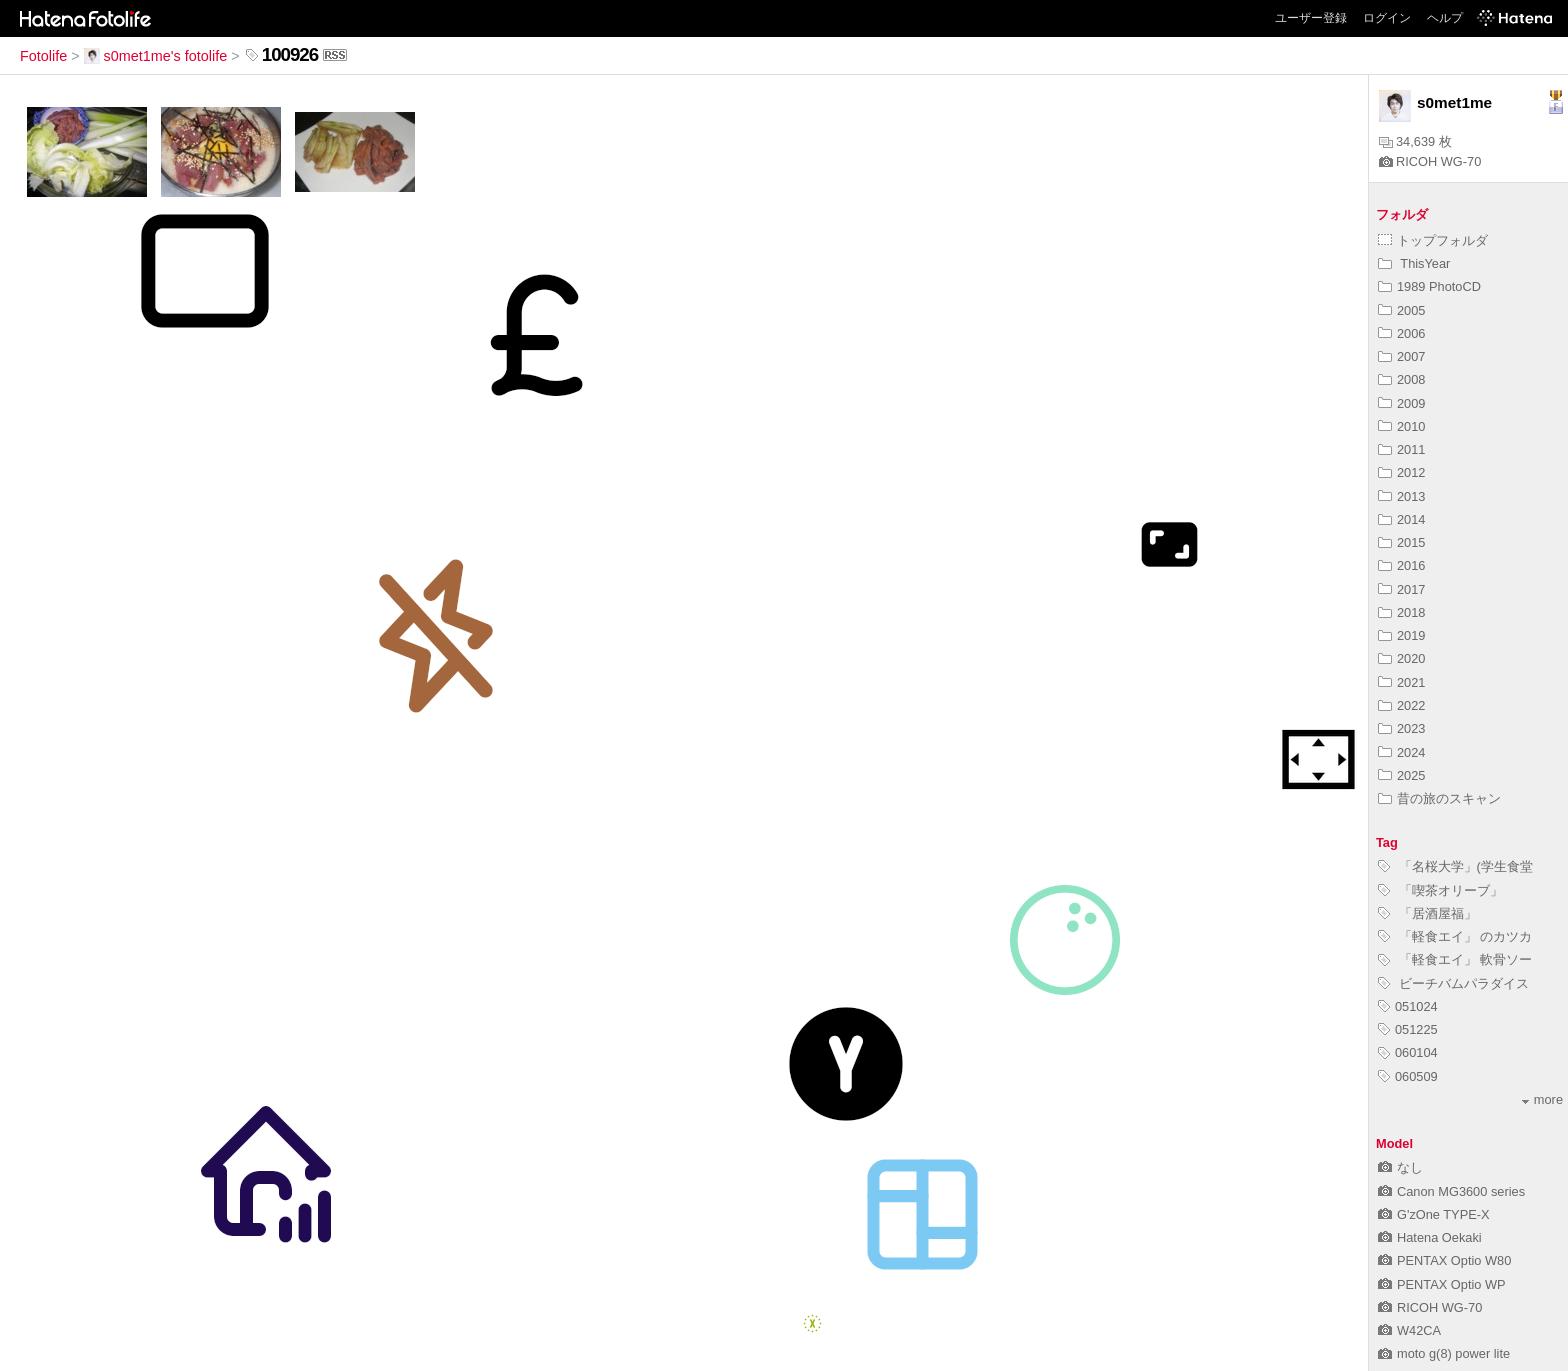  I want to click on access bowling game or activity, so click(1065, 940).